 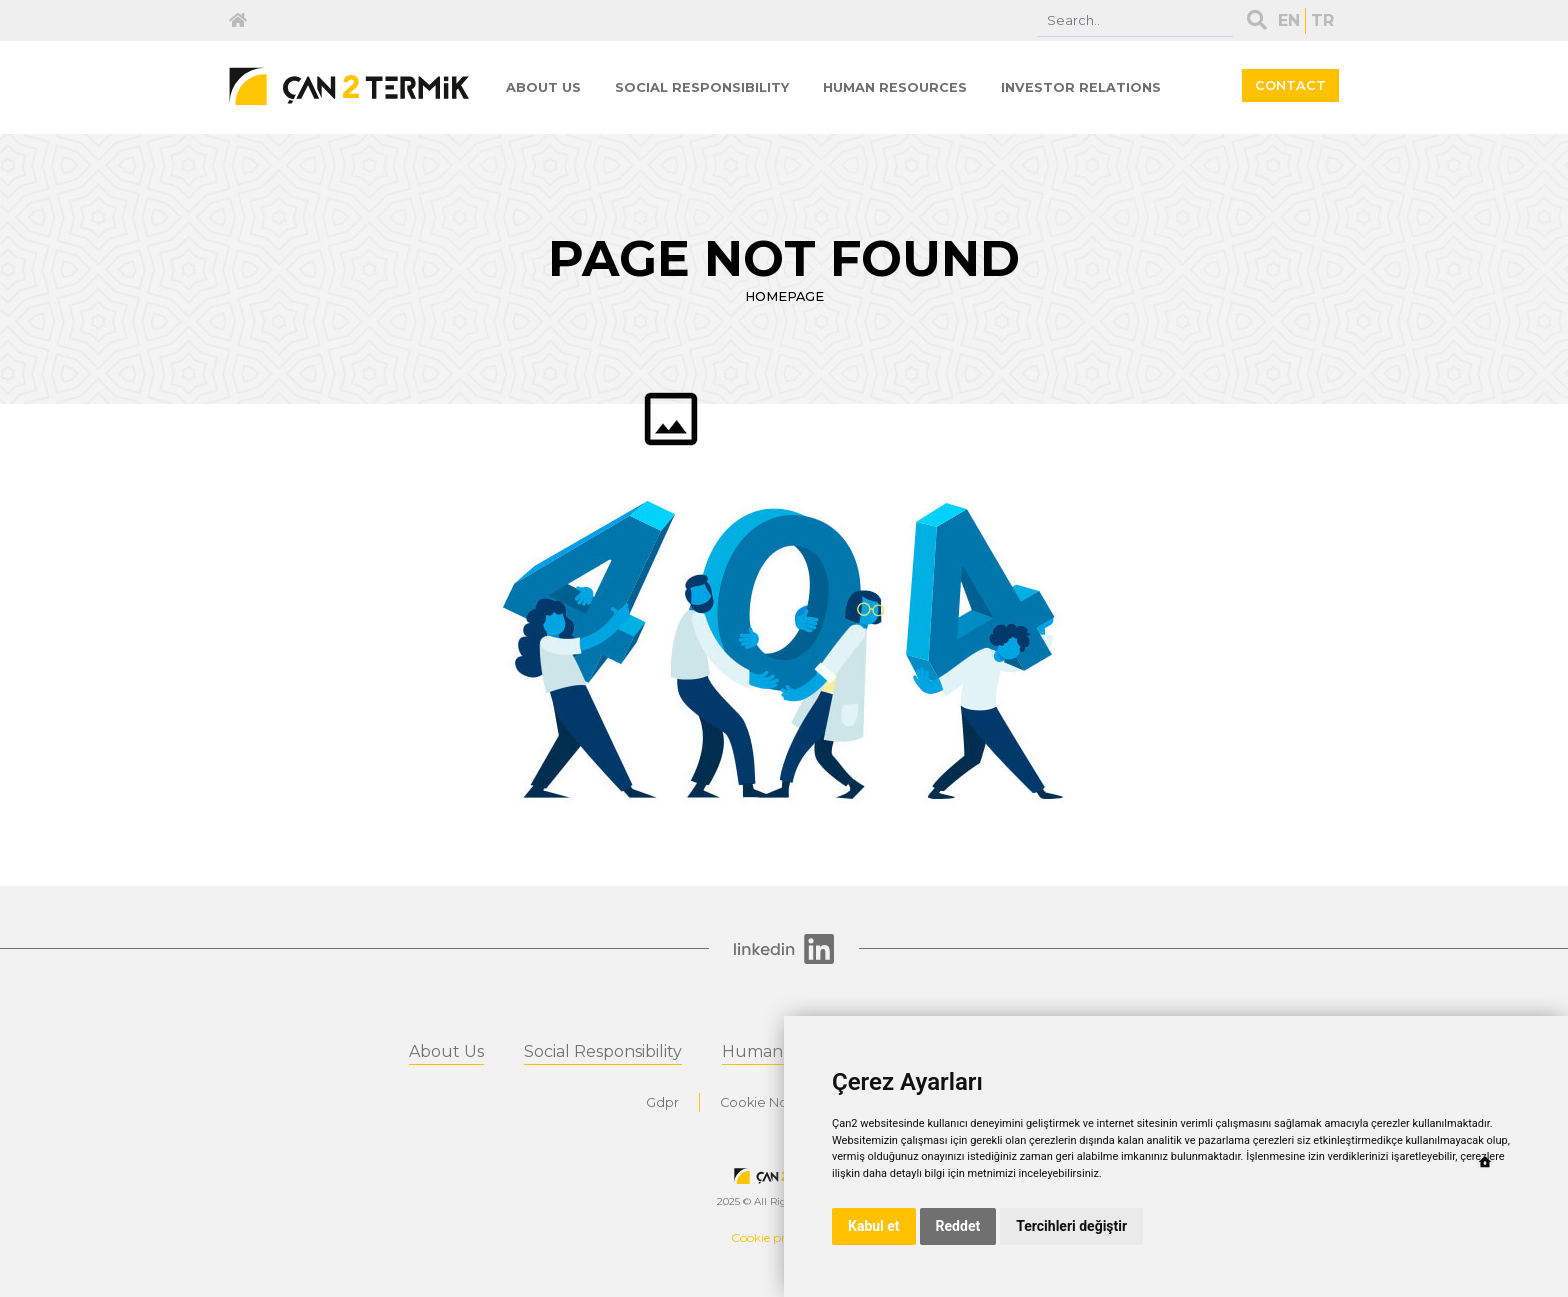 What do you see at coordinates (671, 419) in the screenshot?
I see `view original image without cropping` at bounding box center [671, 419].